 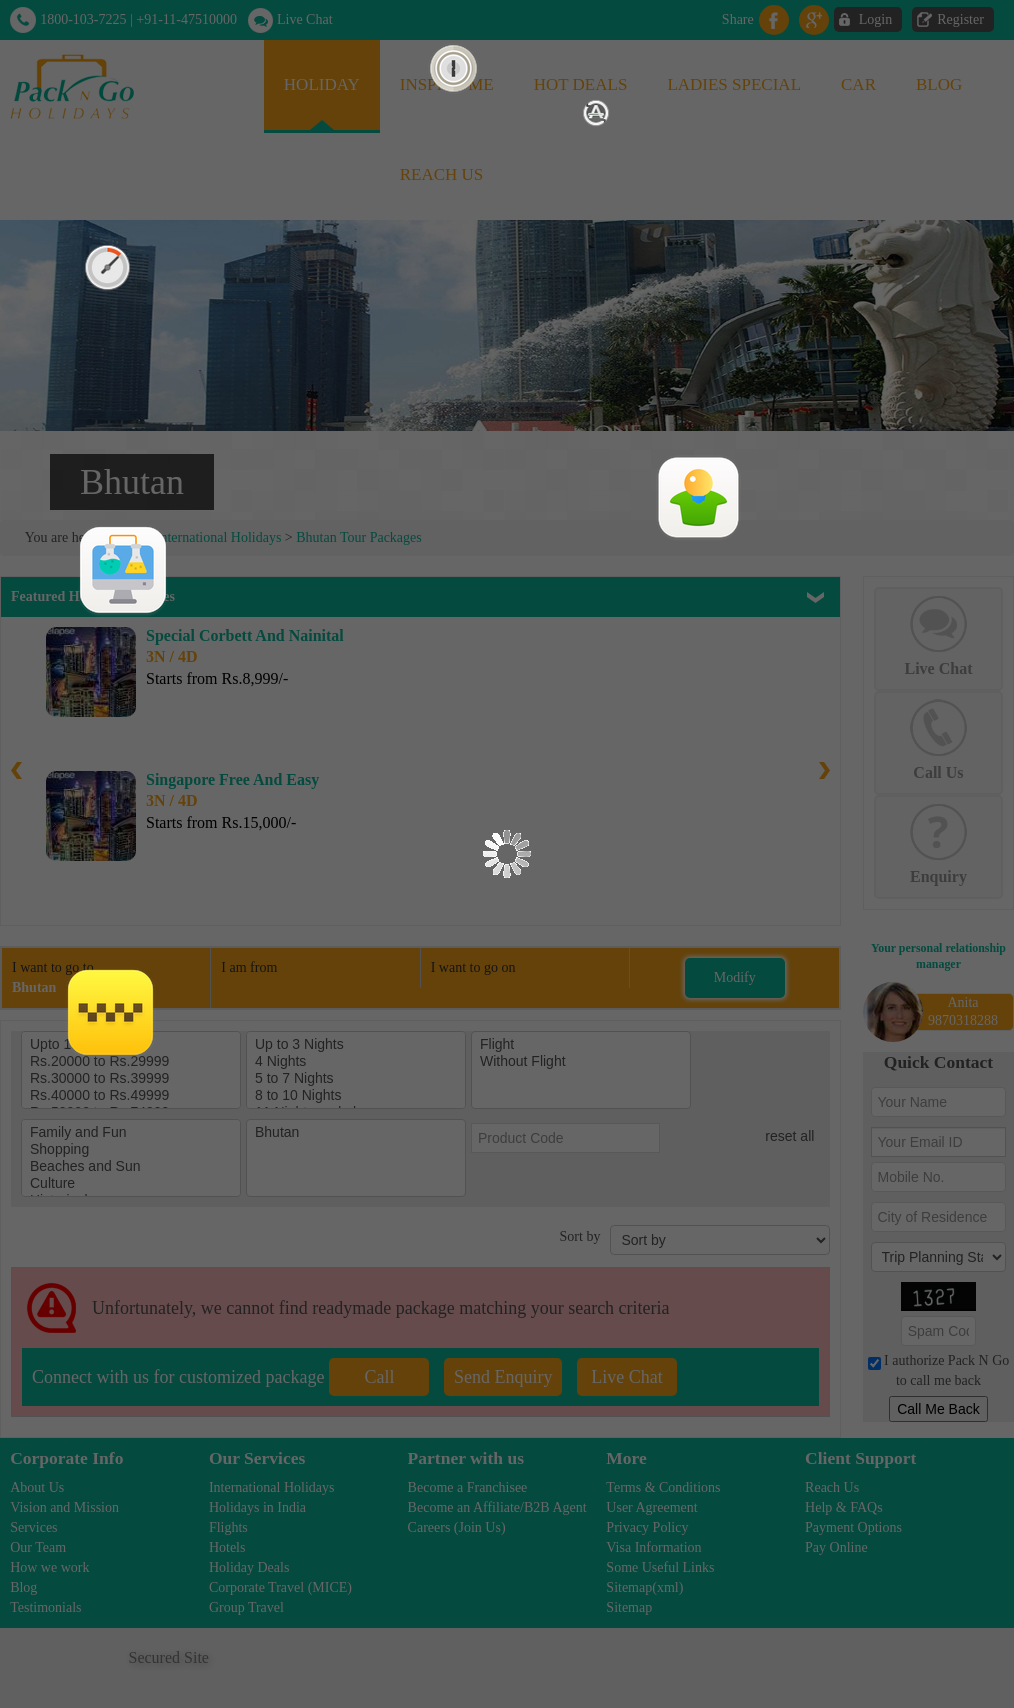 I want to click on open sysprof system profiler application, so click(x=107, y=267).